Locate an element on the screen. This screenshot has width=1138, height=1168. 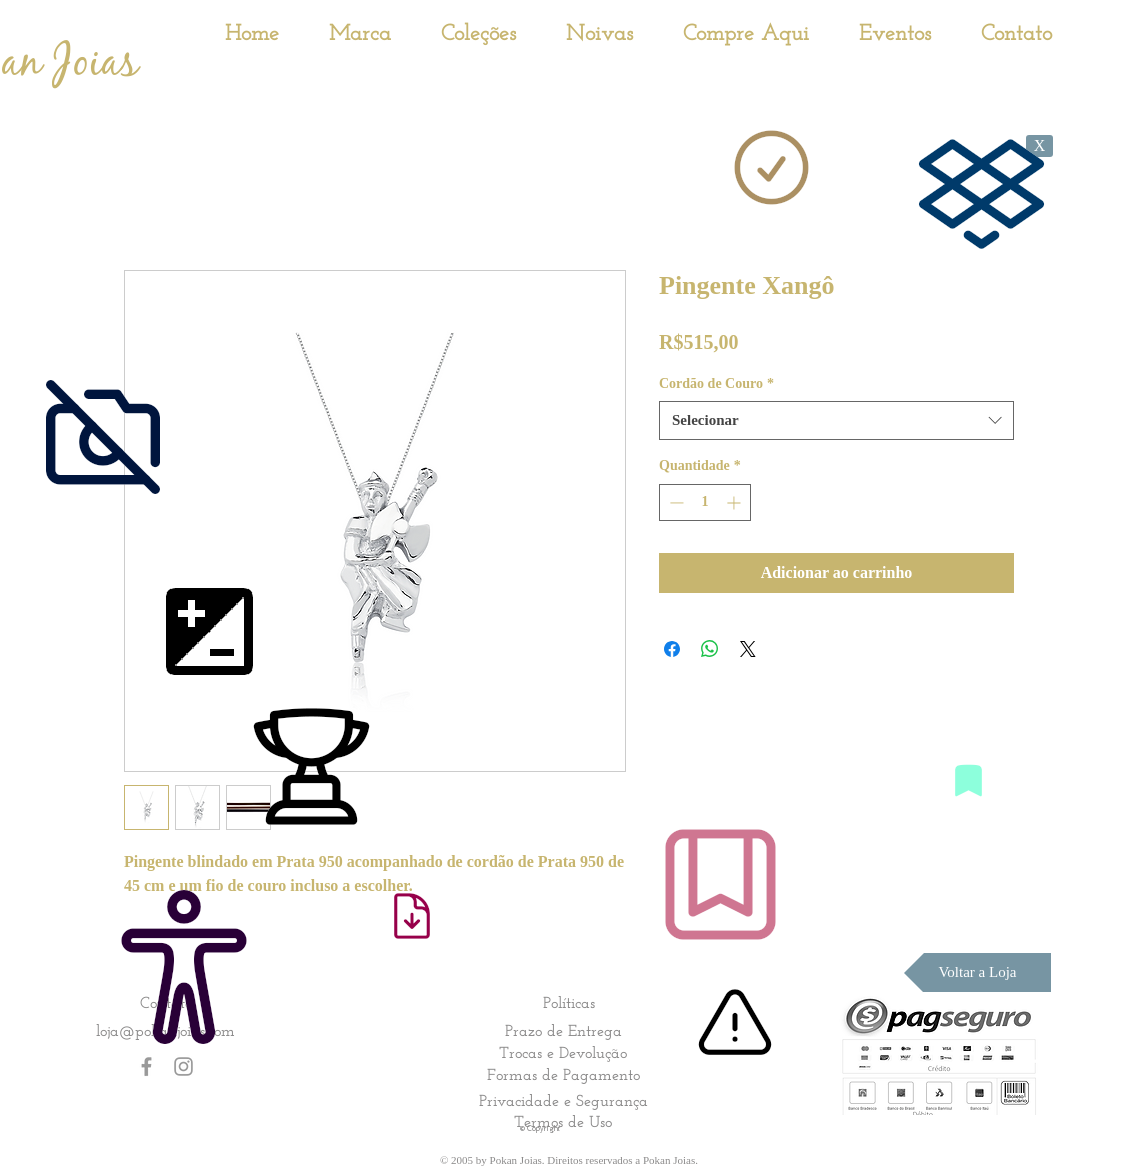
access accessibility settings is located at coordinates (184, 967).